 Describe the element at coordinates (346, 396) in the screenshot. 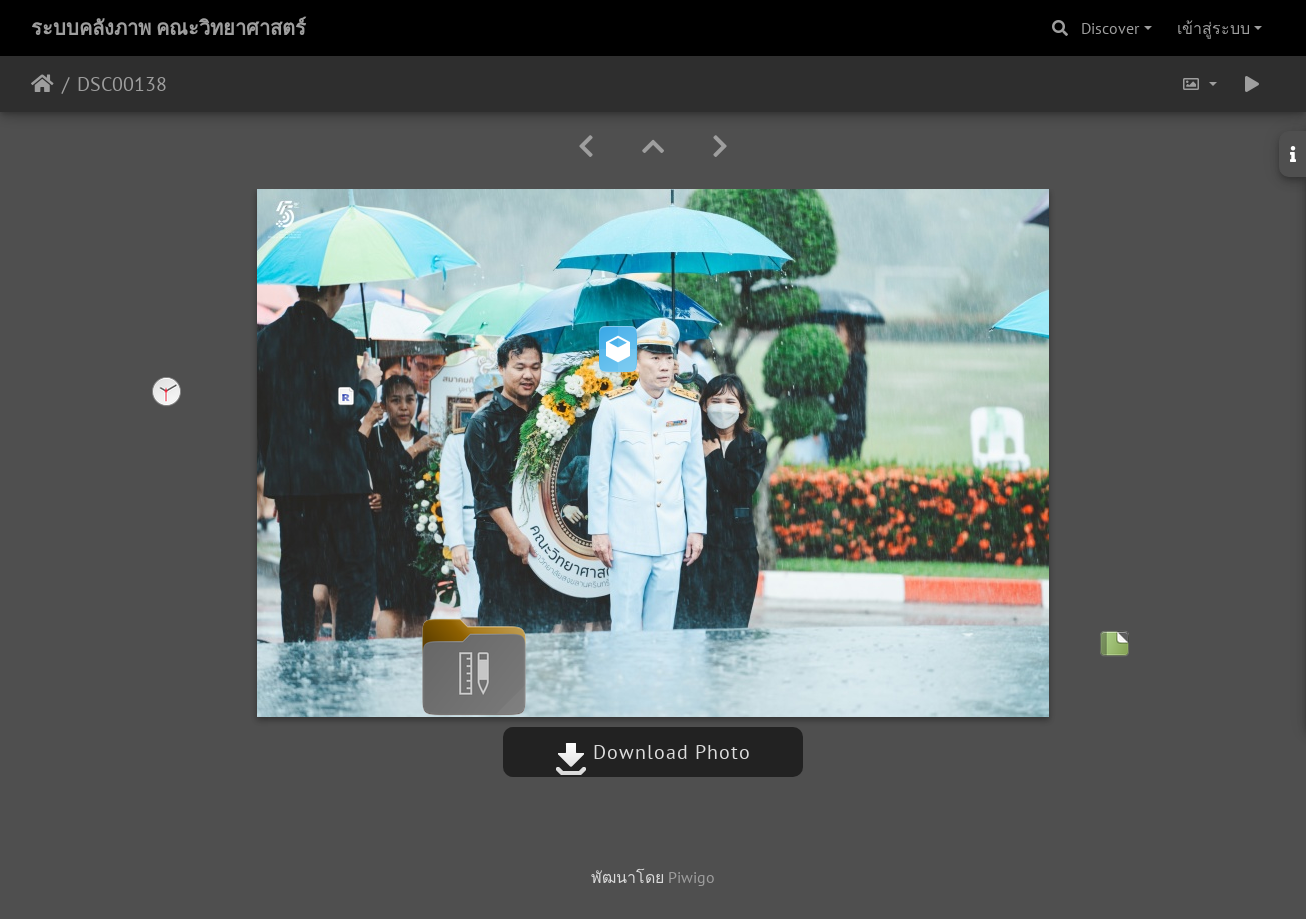

I see `an R programming language source file` at that location.